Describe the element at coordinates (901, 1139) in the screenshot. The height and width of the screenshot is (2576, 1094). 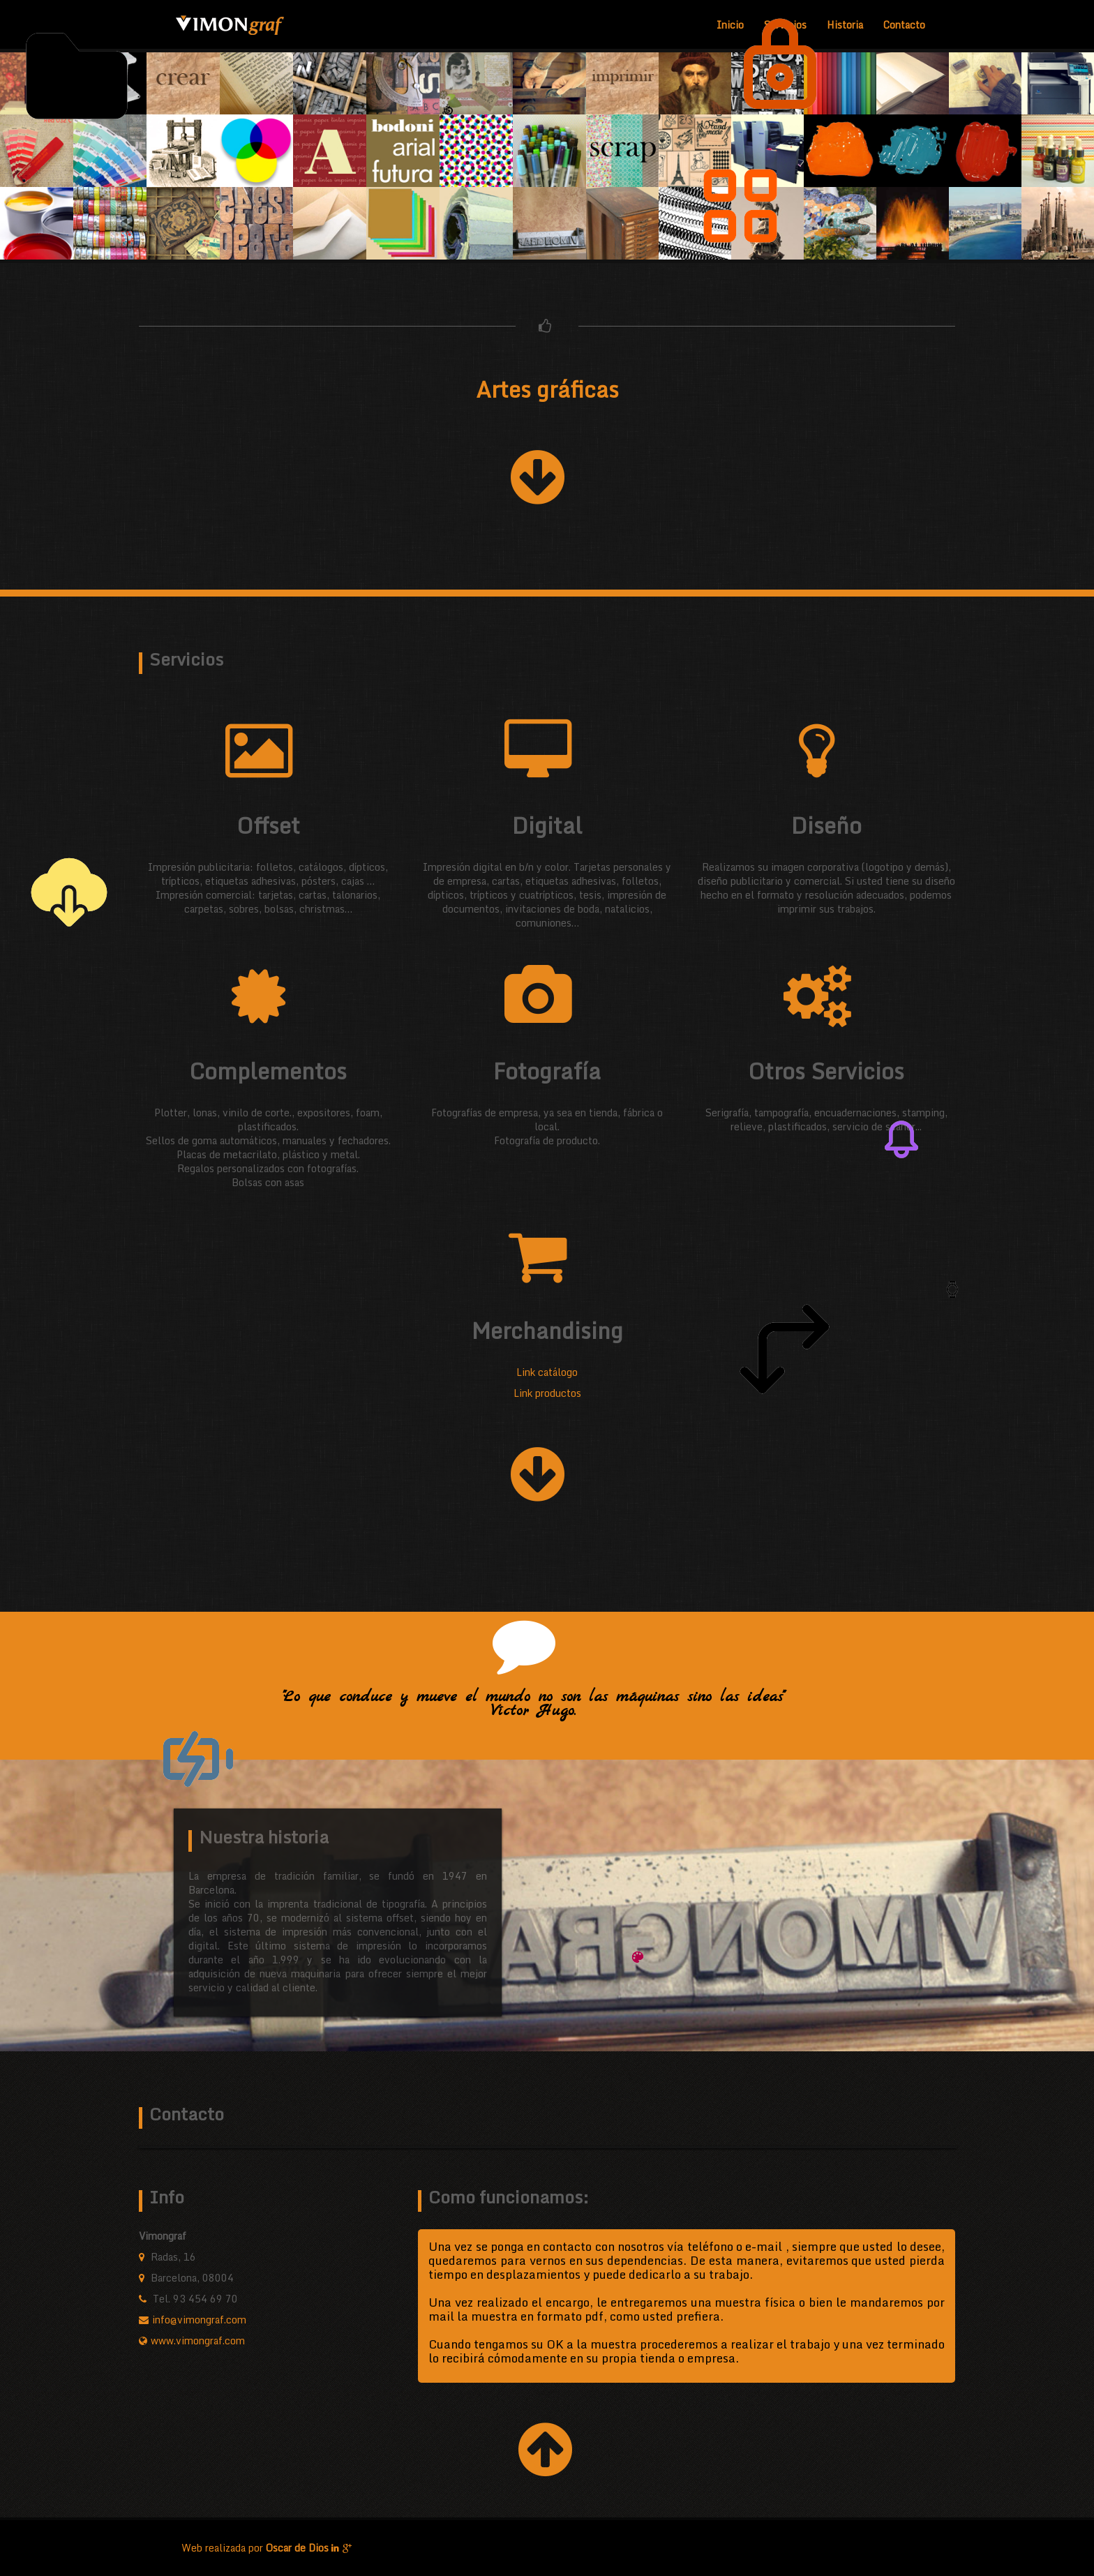
I see `view notifications` at that location.